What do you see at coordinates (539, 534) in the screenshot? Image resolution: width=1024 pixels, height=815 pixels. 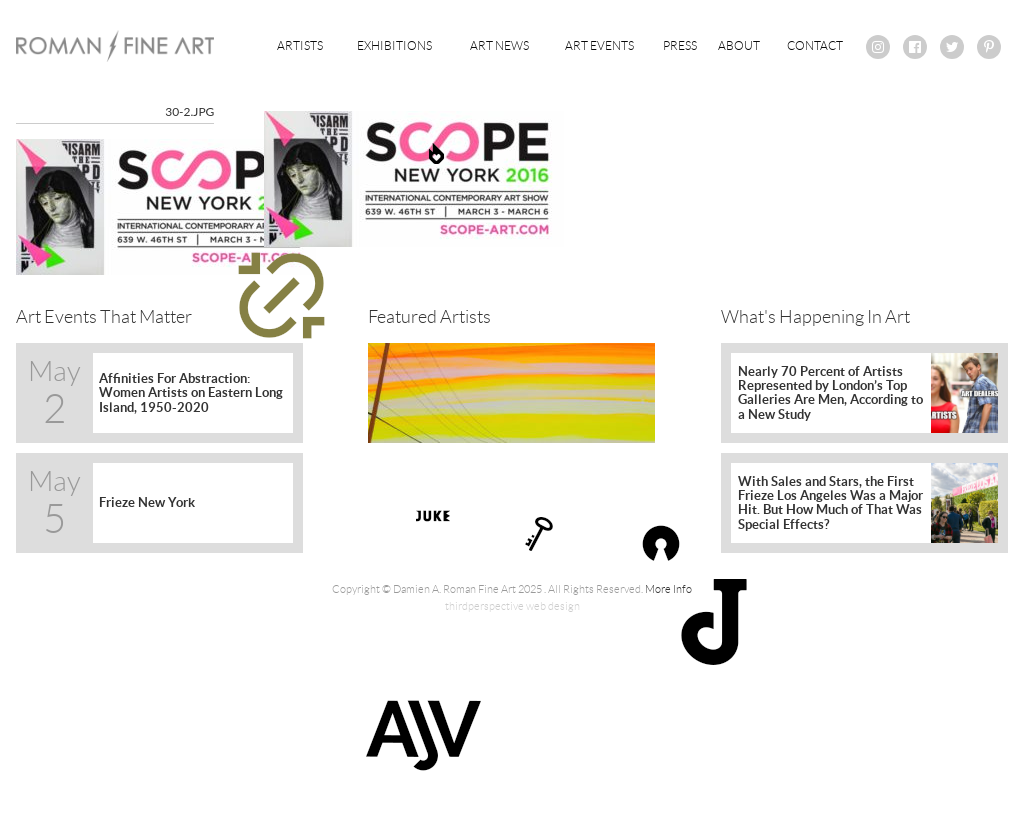 I see `open keeweb password manager` at bounding box center [539, 534].